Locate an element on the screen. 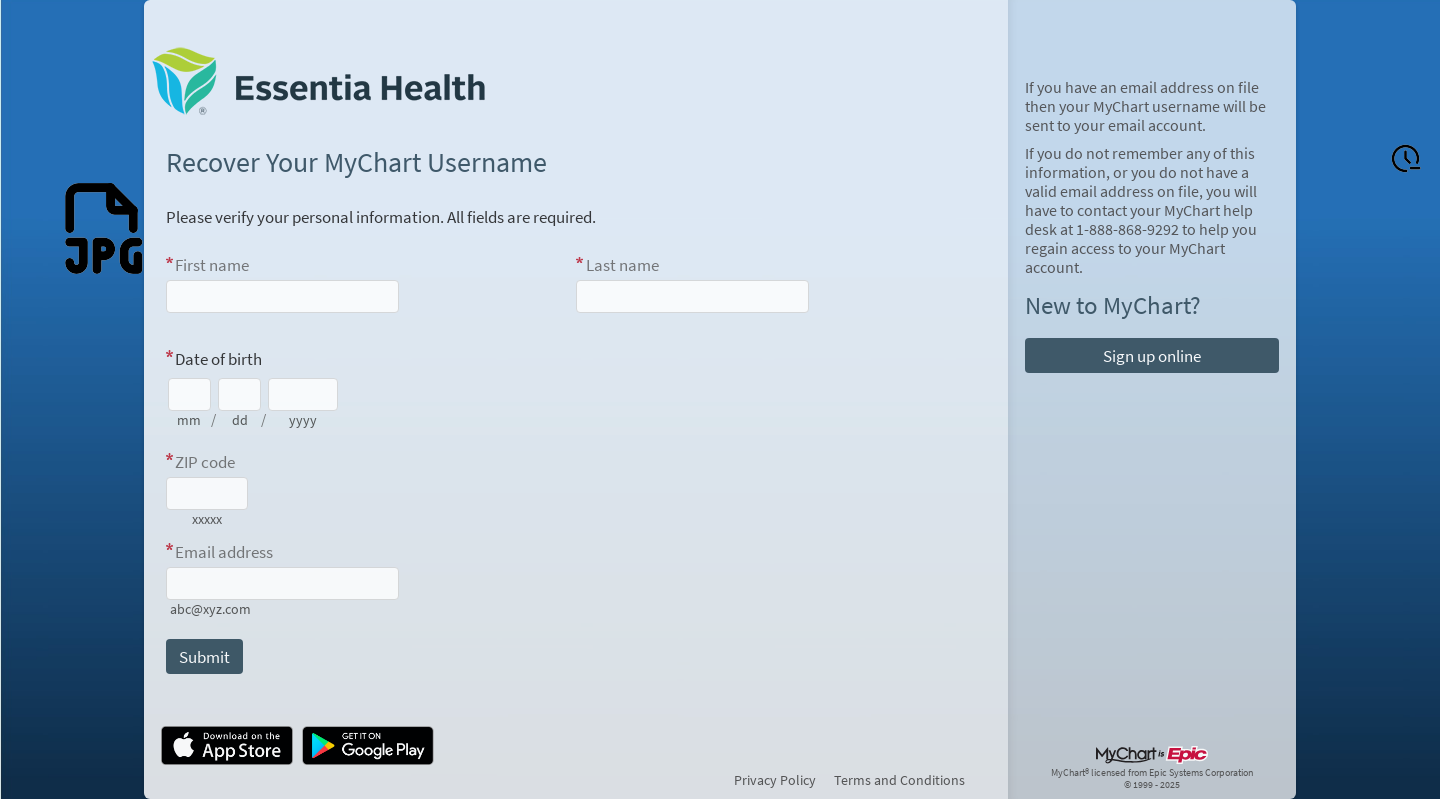  indicates a JPG image file type is located at coordinates (101, 228).